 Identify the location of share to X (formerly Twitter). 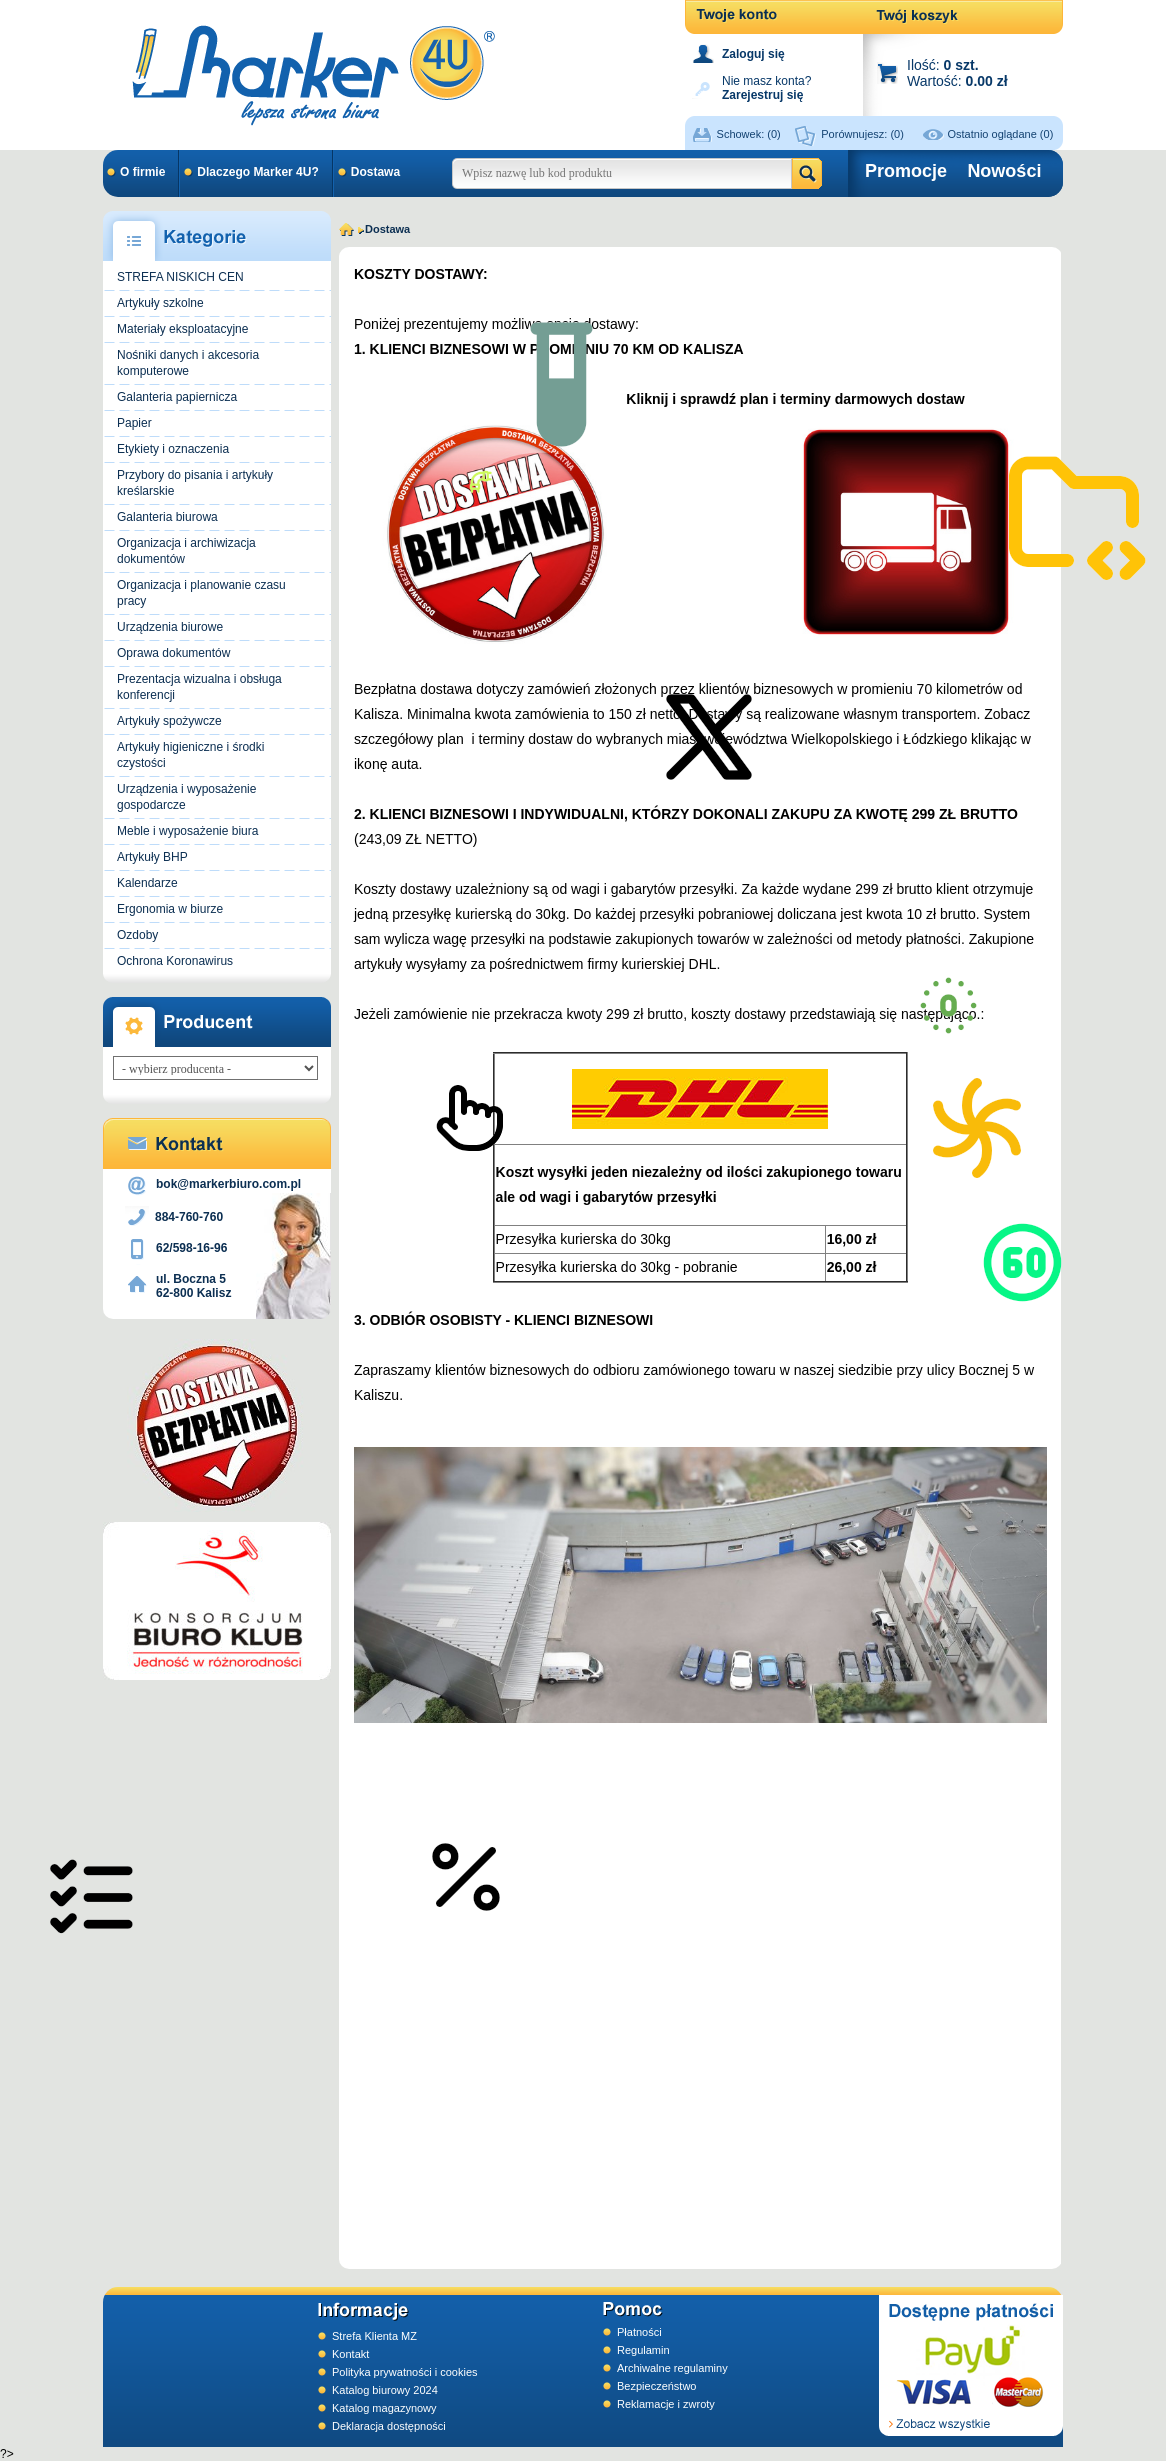
(709, 737).